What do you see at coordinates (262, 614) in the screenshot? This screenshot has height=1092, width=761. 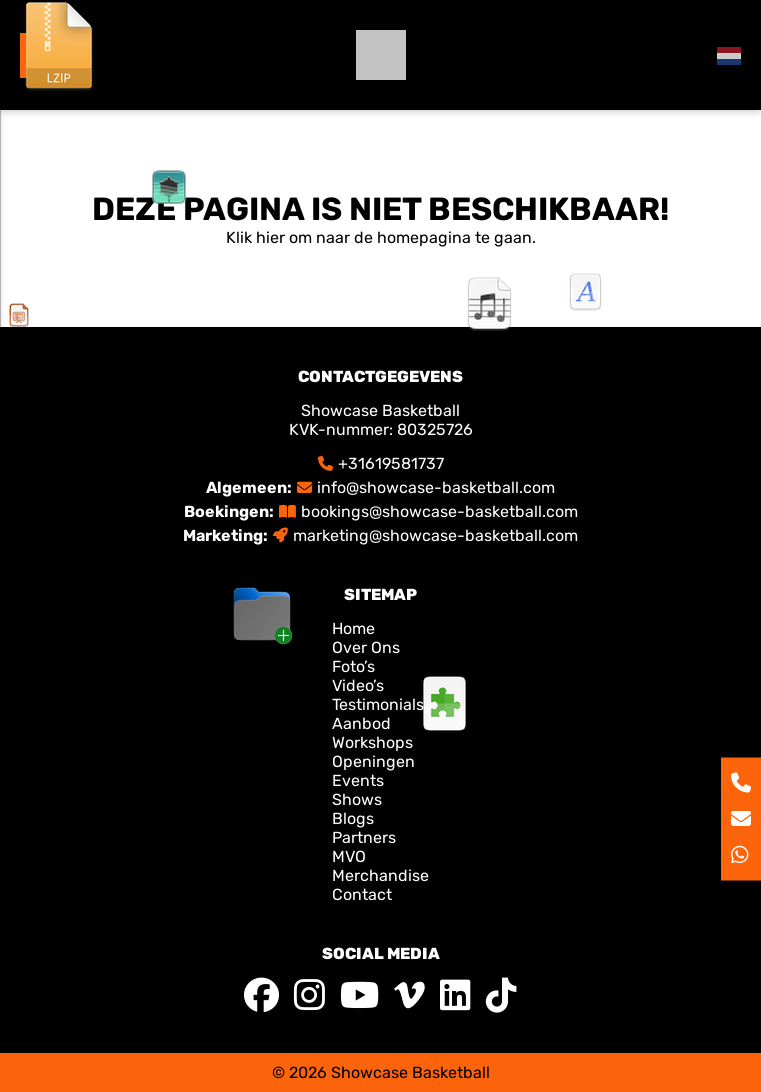 I see `create a new folder` at bounding box center [262, 614].